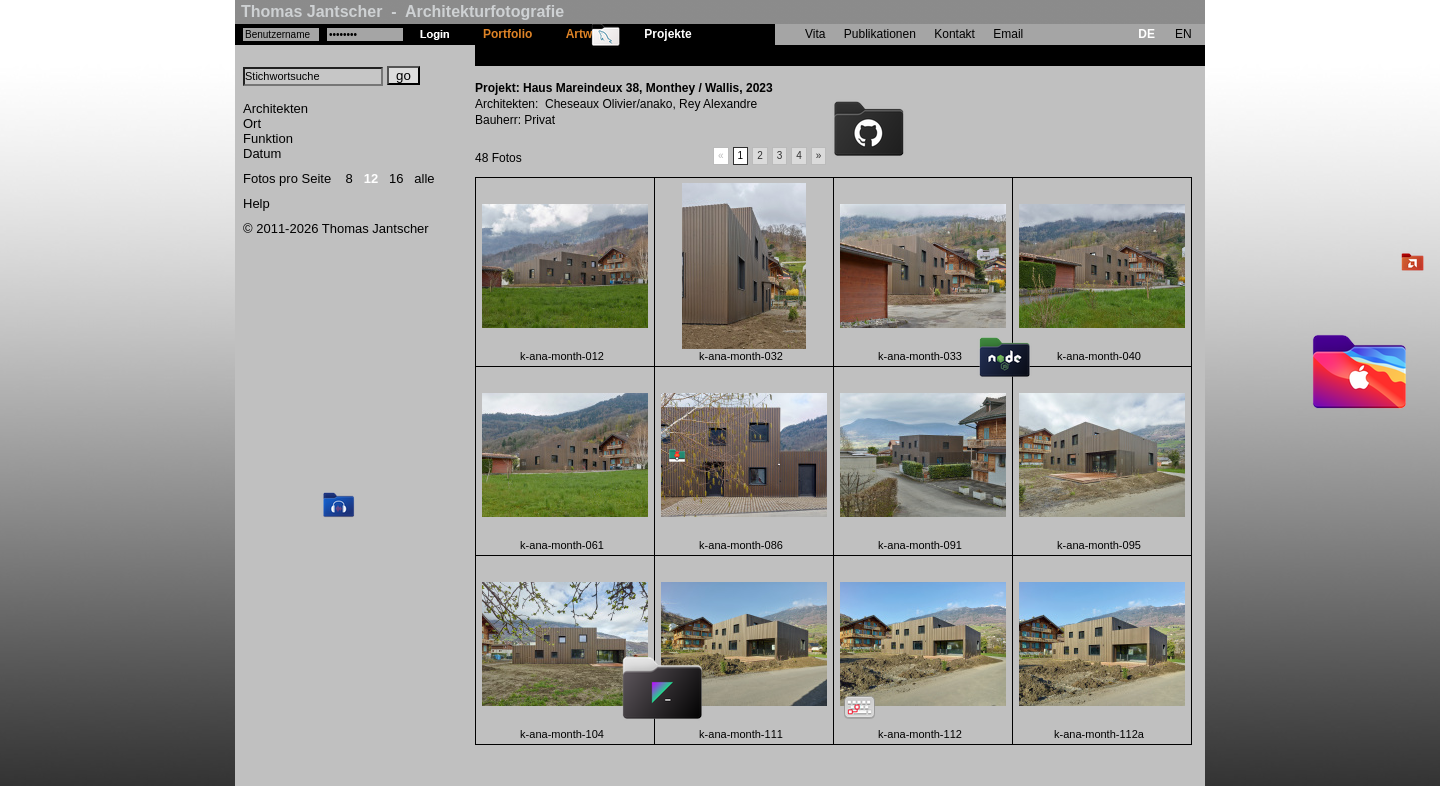 The height and width of the screenshot is (786, 1440). Describe the element at coordinates (677, 456) in the screenshot. I see `open pokémon lure ball themed folder` at that location.